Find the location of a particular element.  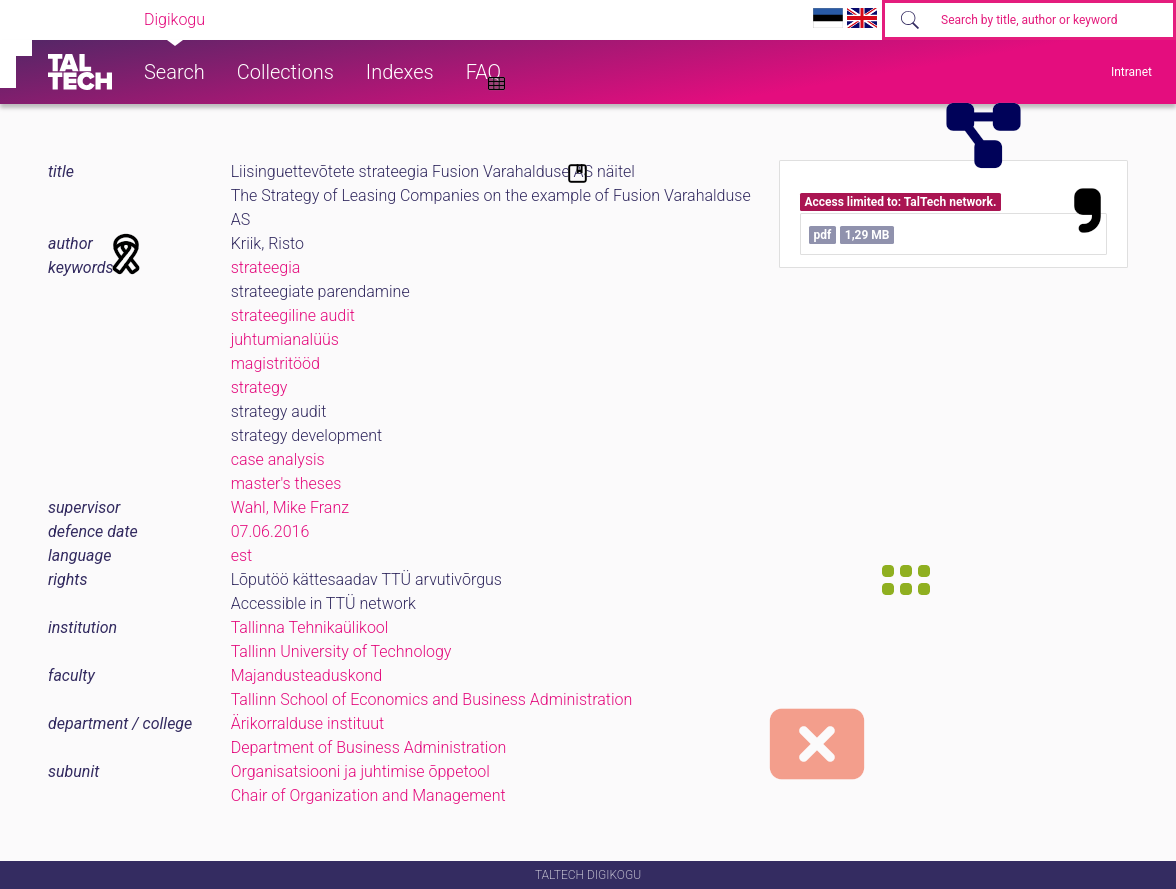

insert closing single quotation mark is located at coordinates (1087, 210).